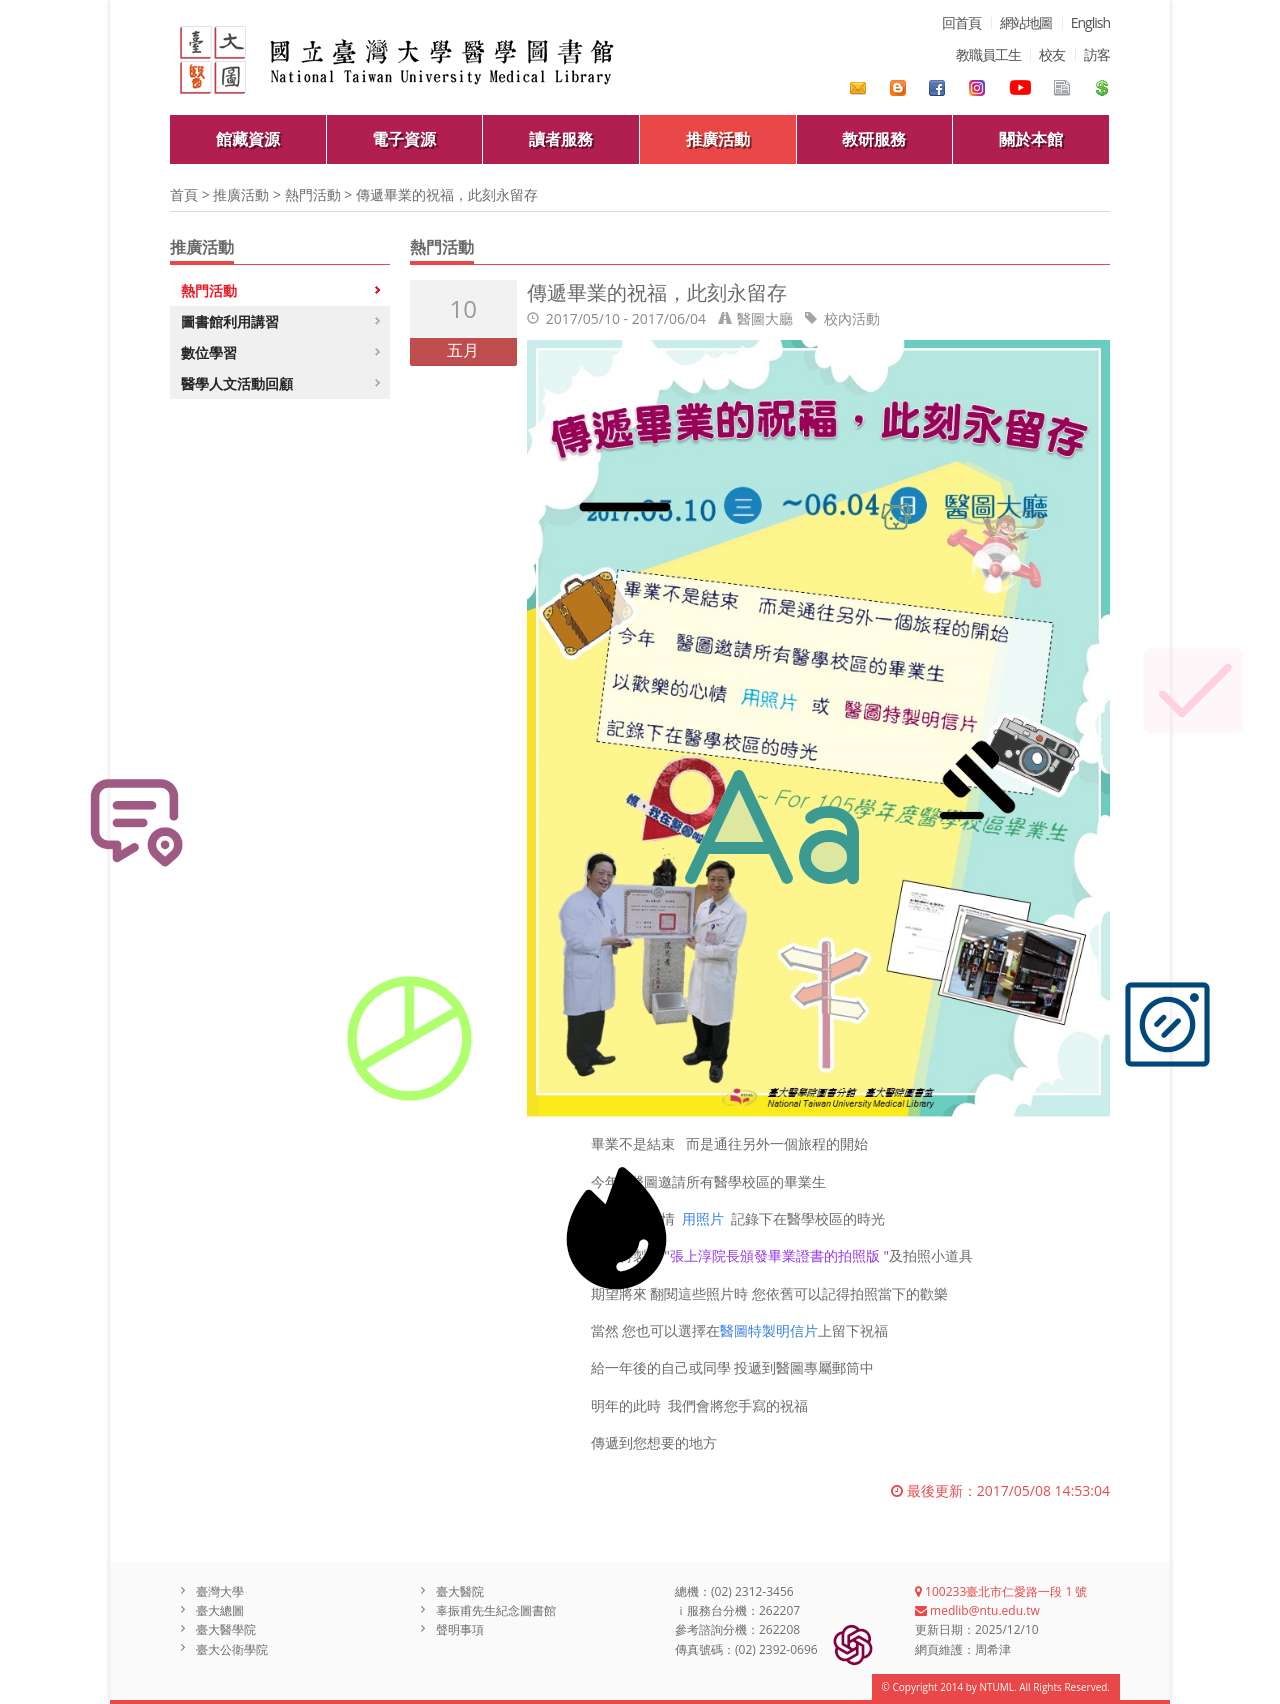 This screenshot has height=1704, width=1280. I want to click on access laundry or appliance controls, so click(1167, 1024).